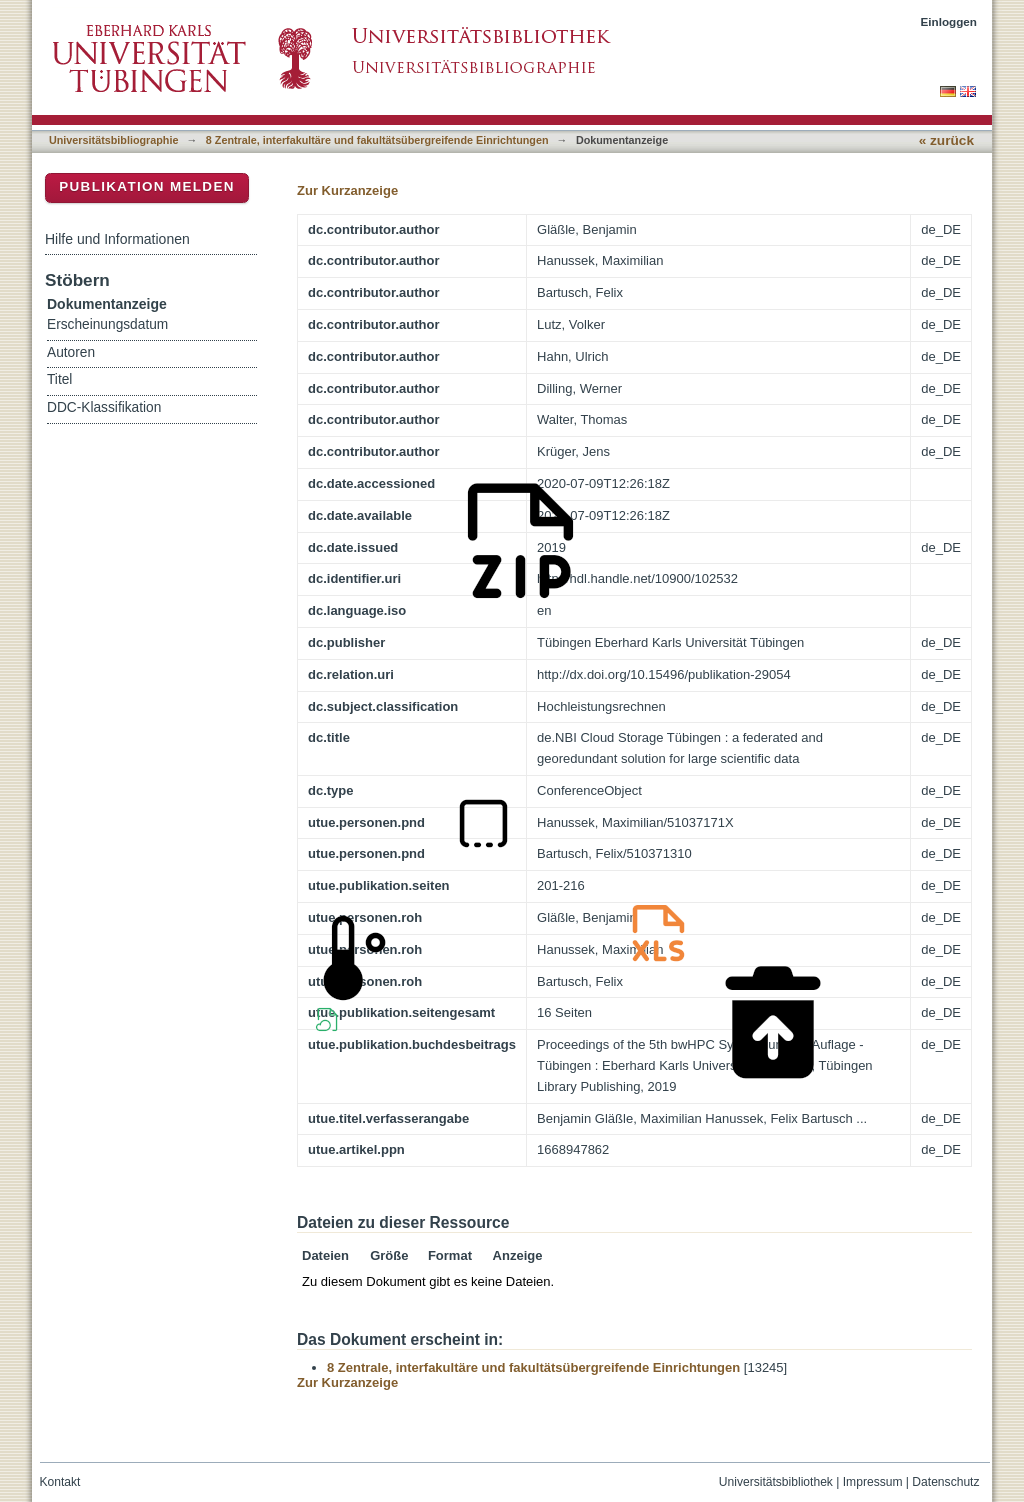 The width and height of the screenshot is (1024, 1502). I want to click on access cloud-stored files, so click(327, 1019).